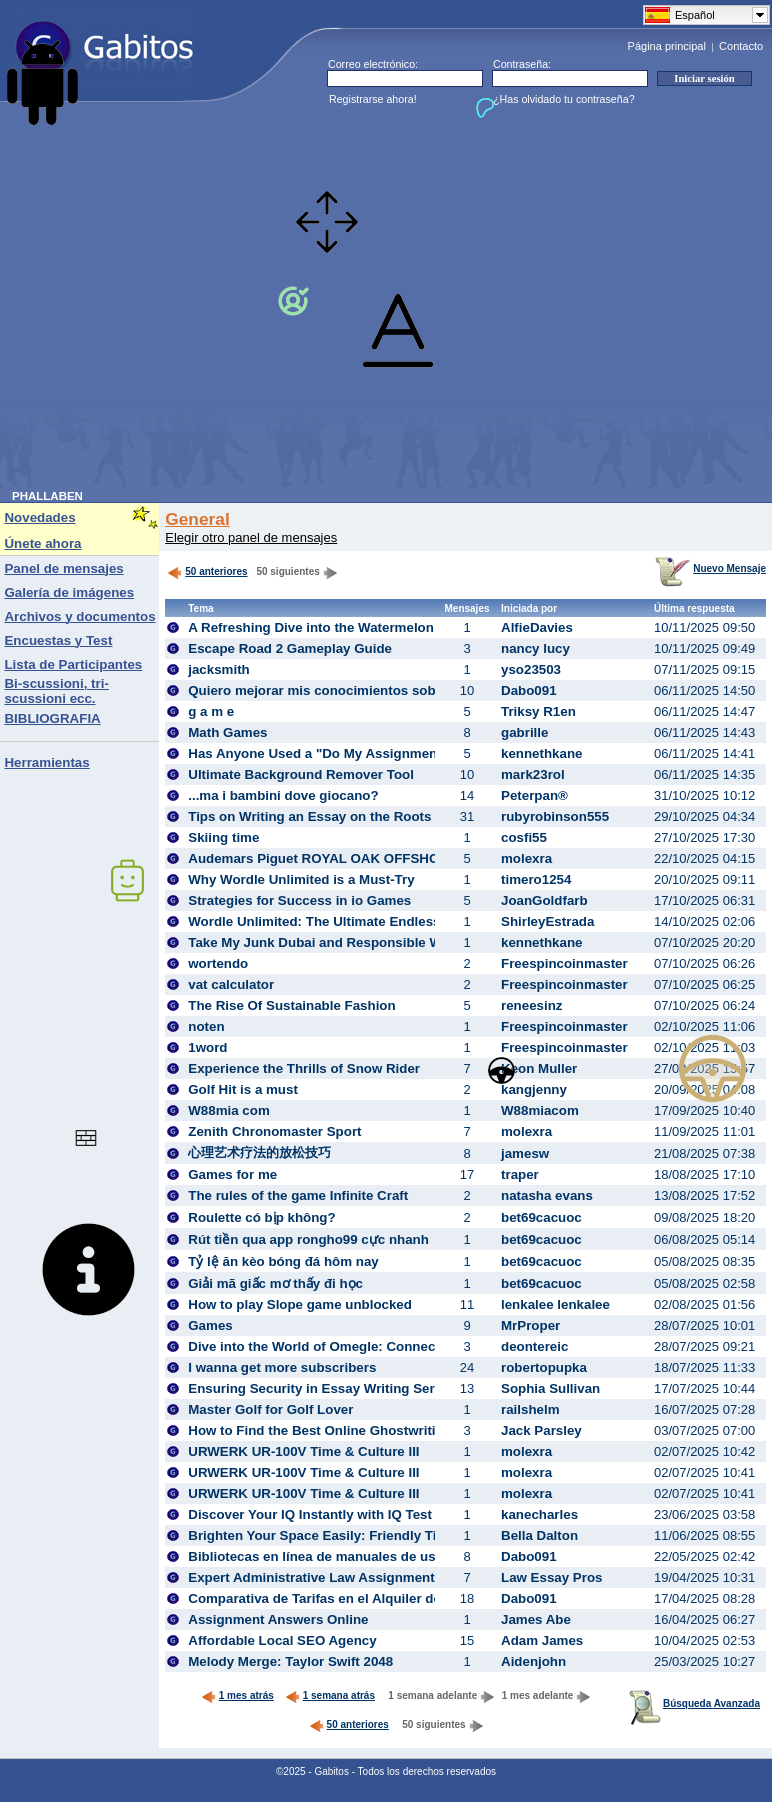  Describe the element at coordinates (327, 222) in the screenshot. I see `expand content in all directions` at that location.